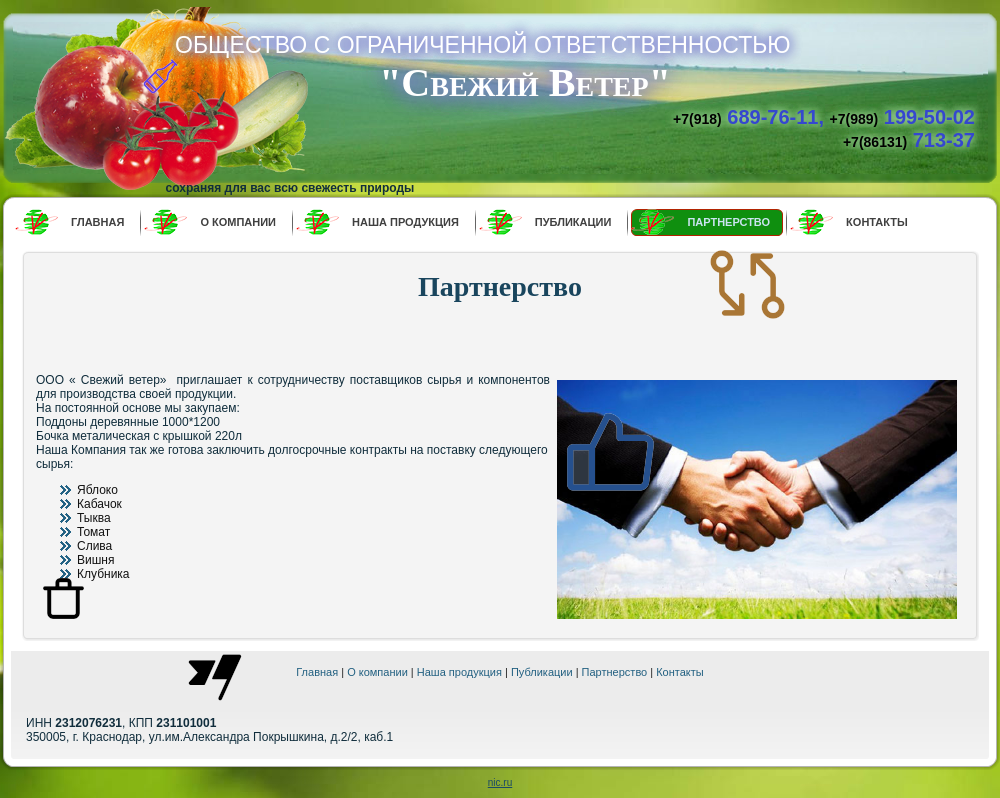  I want to click on like or approve content, so click(610, 456).